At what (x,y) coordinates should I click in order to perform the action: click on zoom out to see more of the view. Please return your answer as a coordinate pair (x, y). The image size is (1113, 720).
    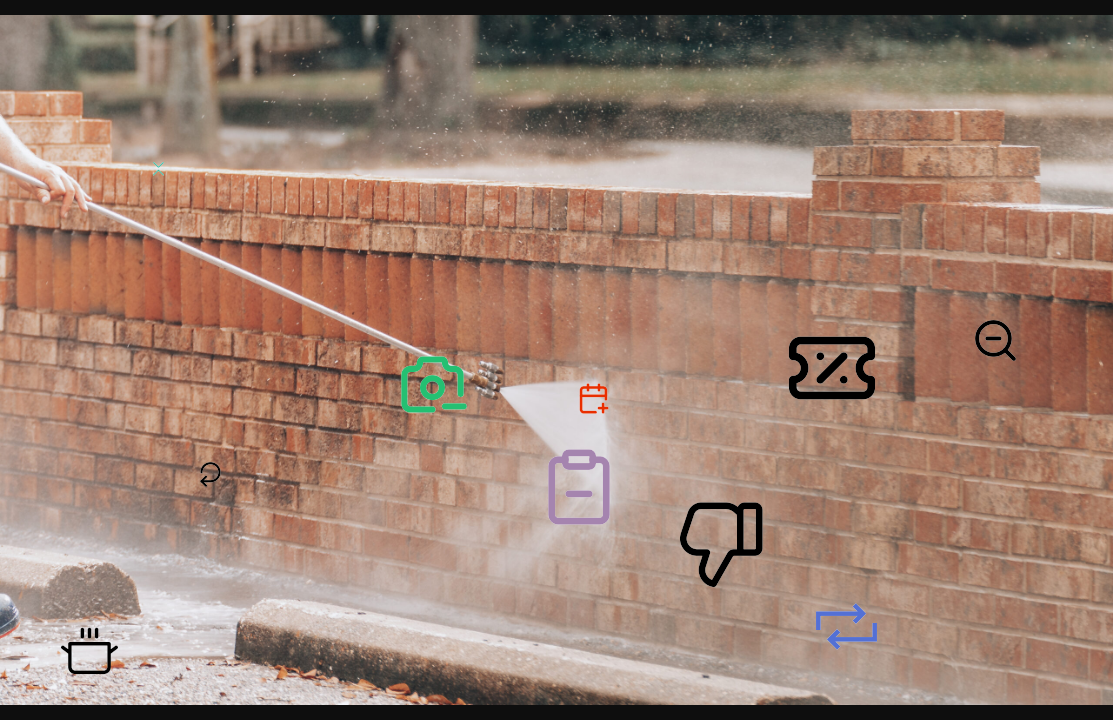
    Looking at the image, I should click on (995, 340).